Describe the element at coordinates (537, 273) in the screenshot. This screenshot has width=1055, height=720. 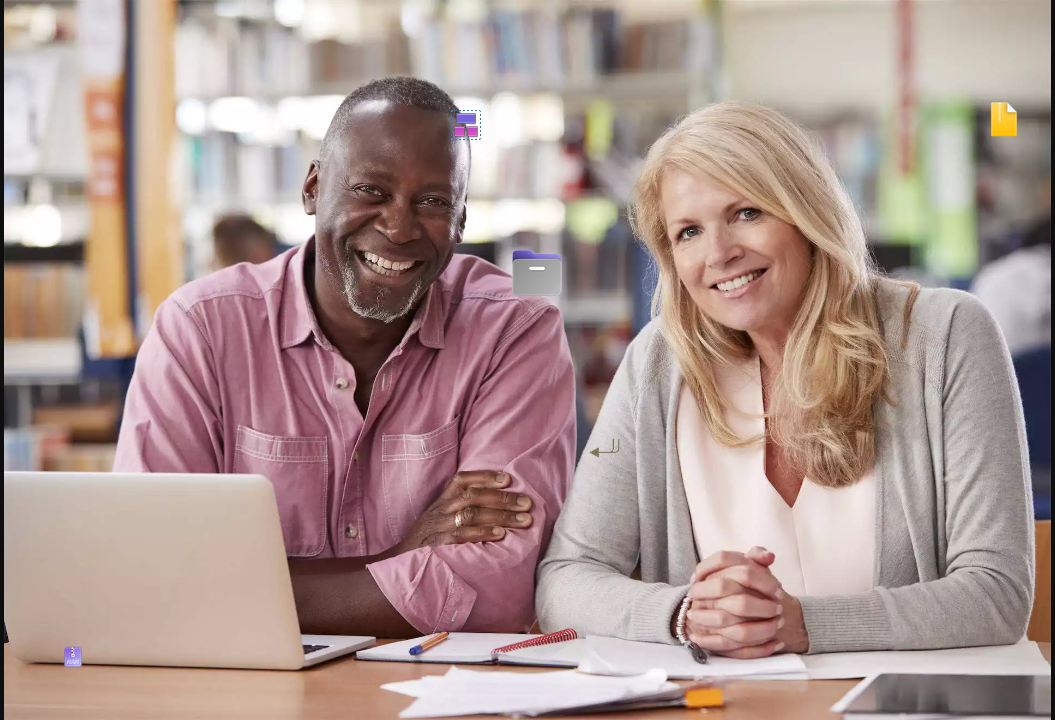
I see `open the files application` at that location.